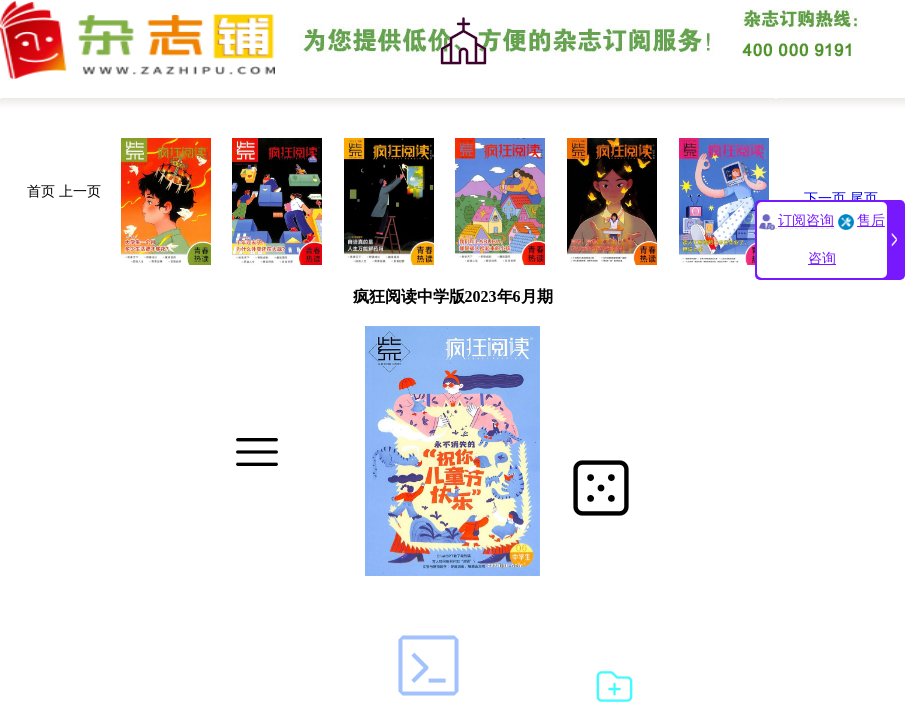  What do you see at coordinates (257, 452) in the screenshot?
I see `open navigation menu` at bounding box center [257, 452].